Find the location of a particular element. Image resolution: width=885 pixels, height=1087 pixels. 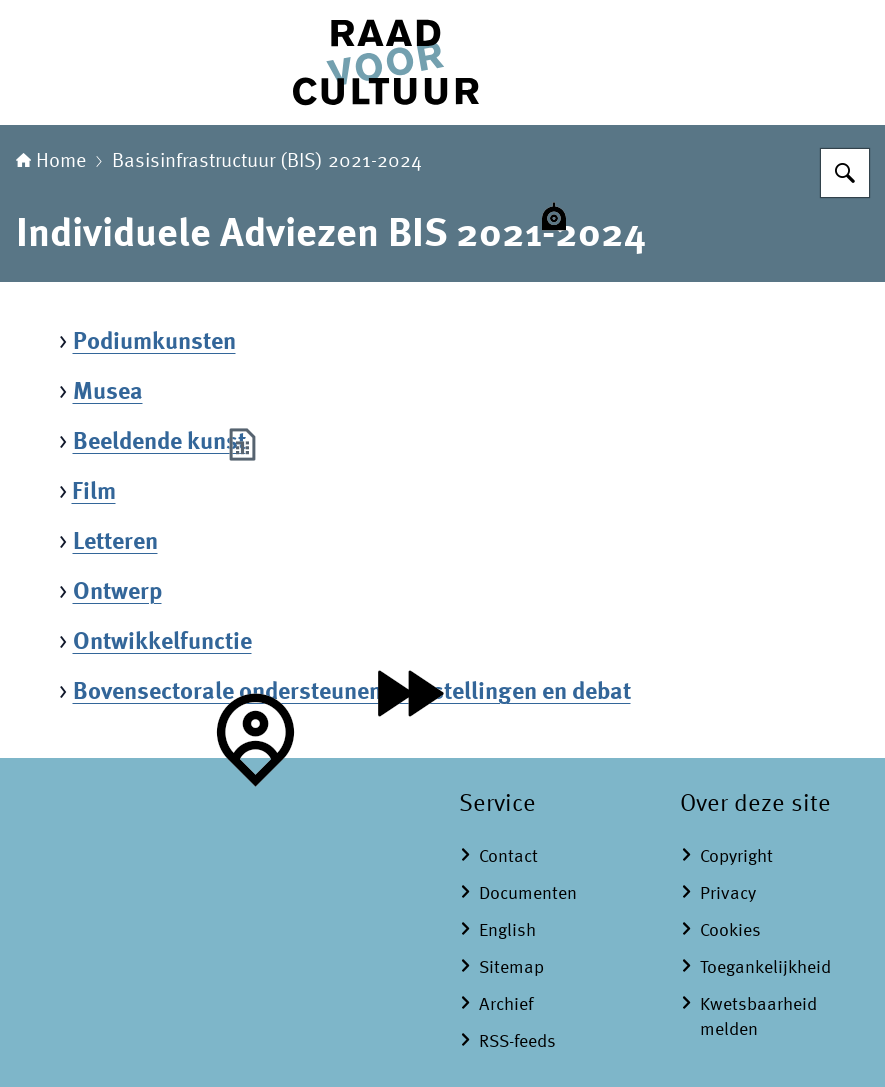

access AI or chatbot features is located at coordinates (554, 217).